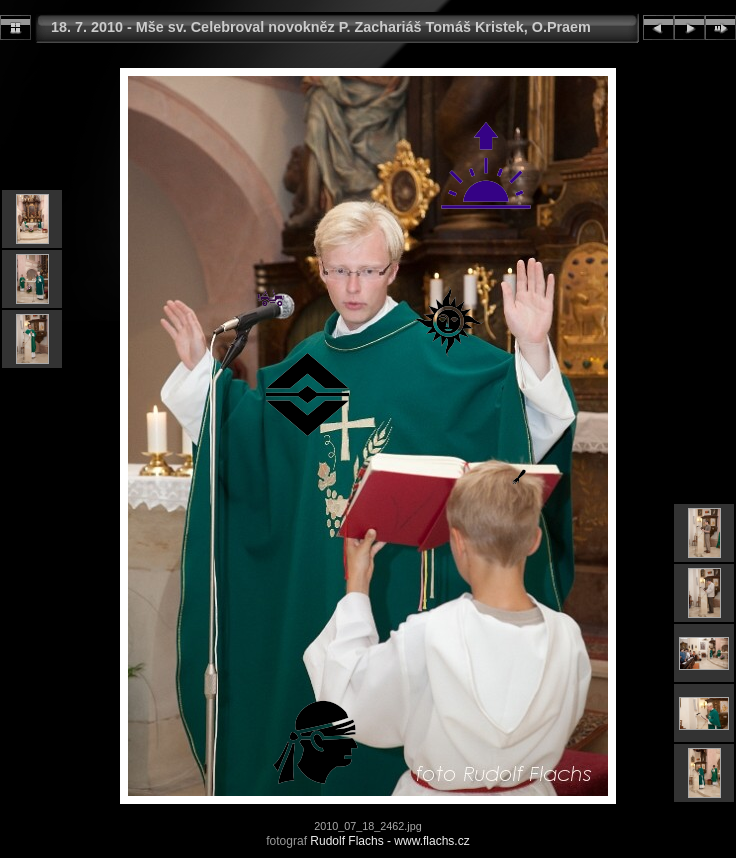 This screenshot has width=736, height=858. I want to click on select off-road vehicle type, so click(271, 298).